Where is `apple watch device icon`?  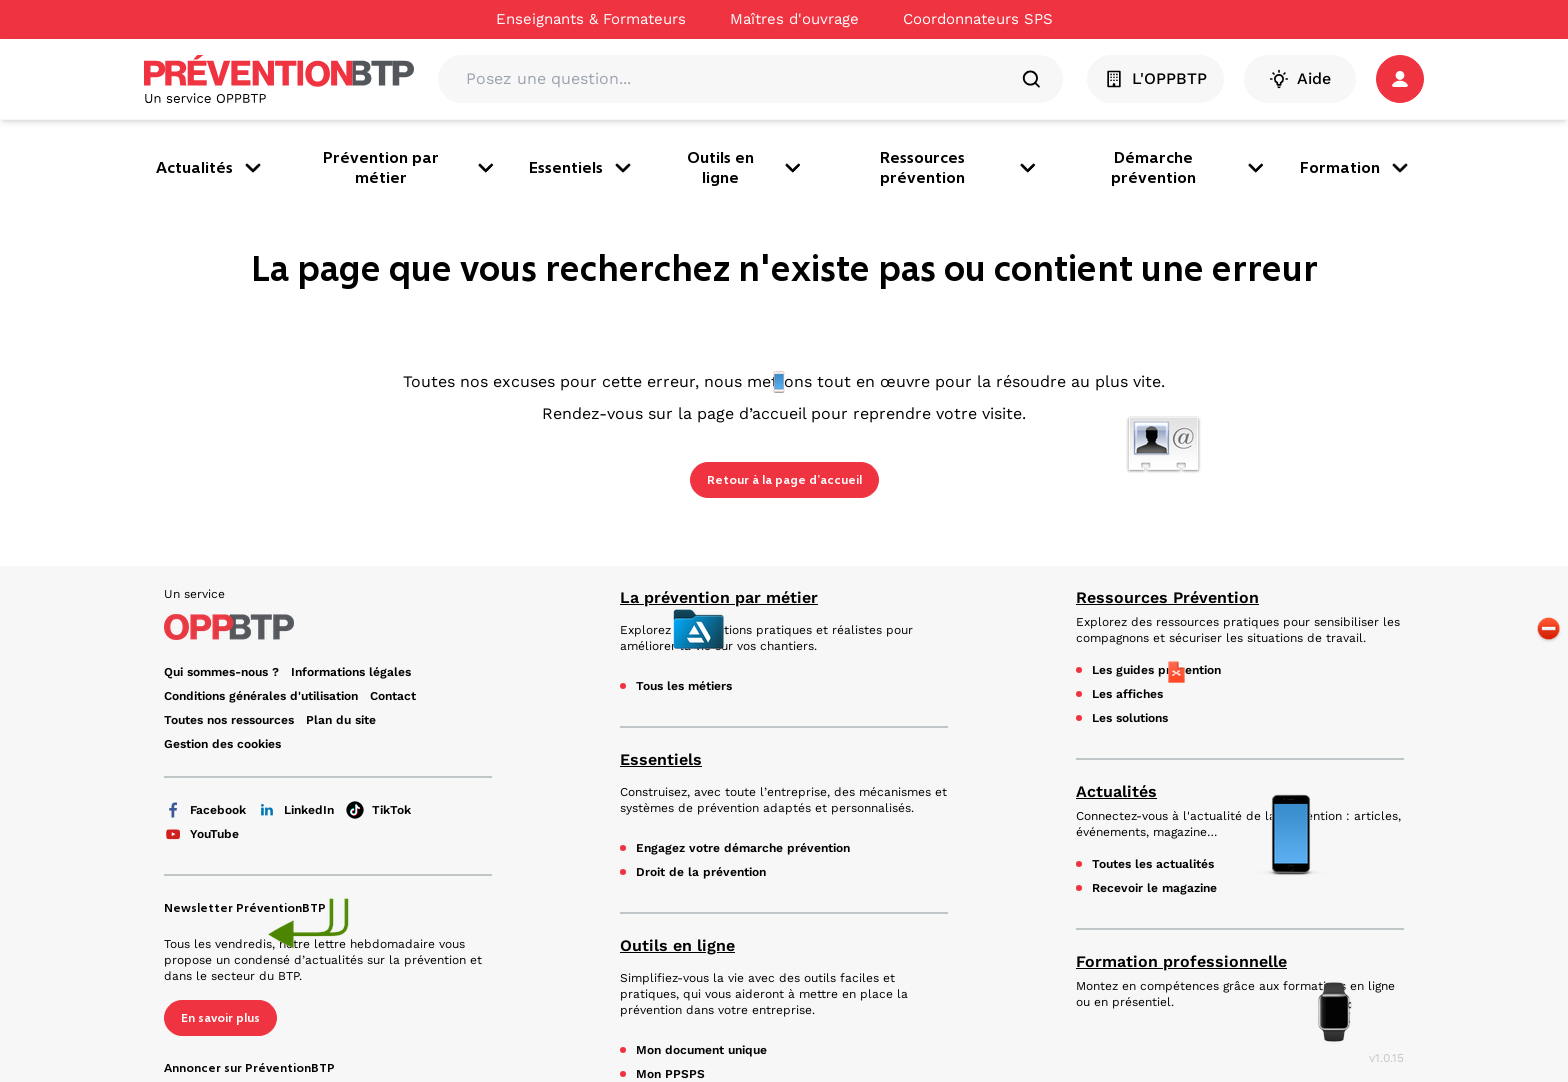 apple watch device icon is located at coordinates (1334, 1012).